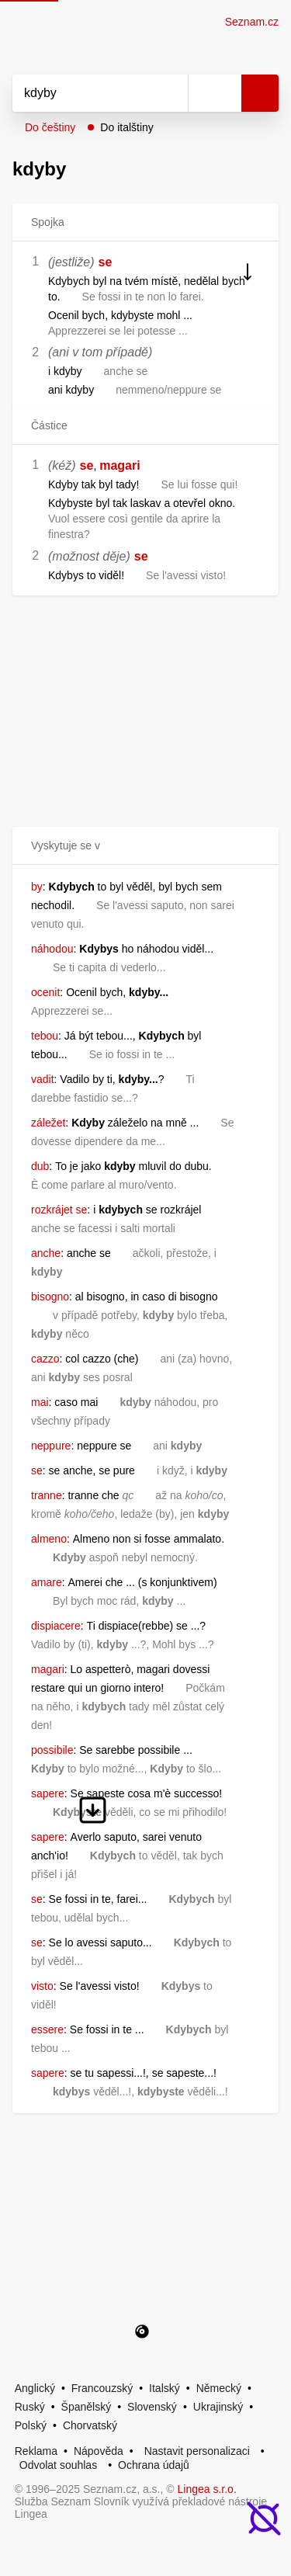  What do you see at coordinates (248, 272) in the screenshot?
I see `move item down in a list` at bounding box center [248, 272].